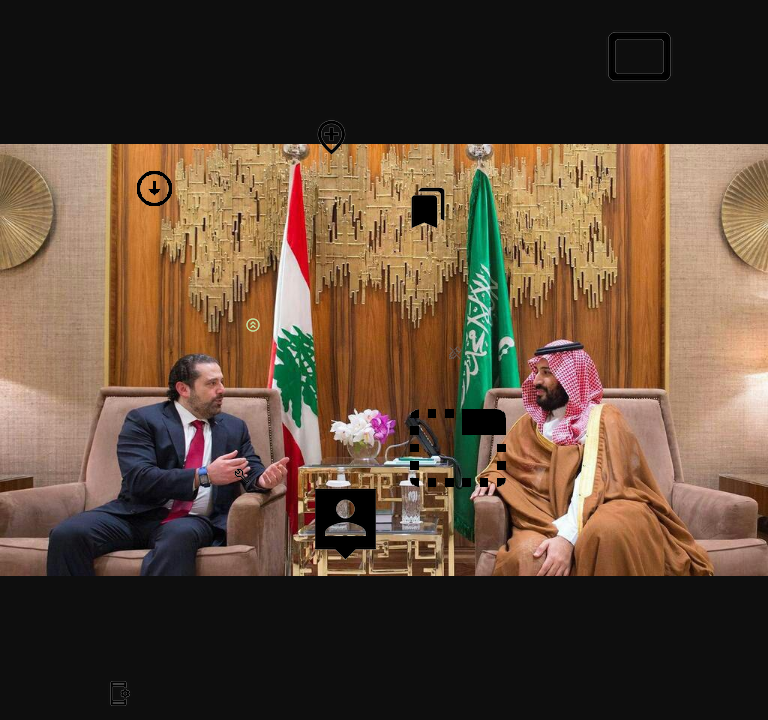 The height and width of the screenshot is (720, 768). What do you see at coordinates (253, 325) in the screenshot?
I see `scroll to top of page` at bounding box center [253, 325].